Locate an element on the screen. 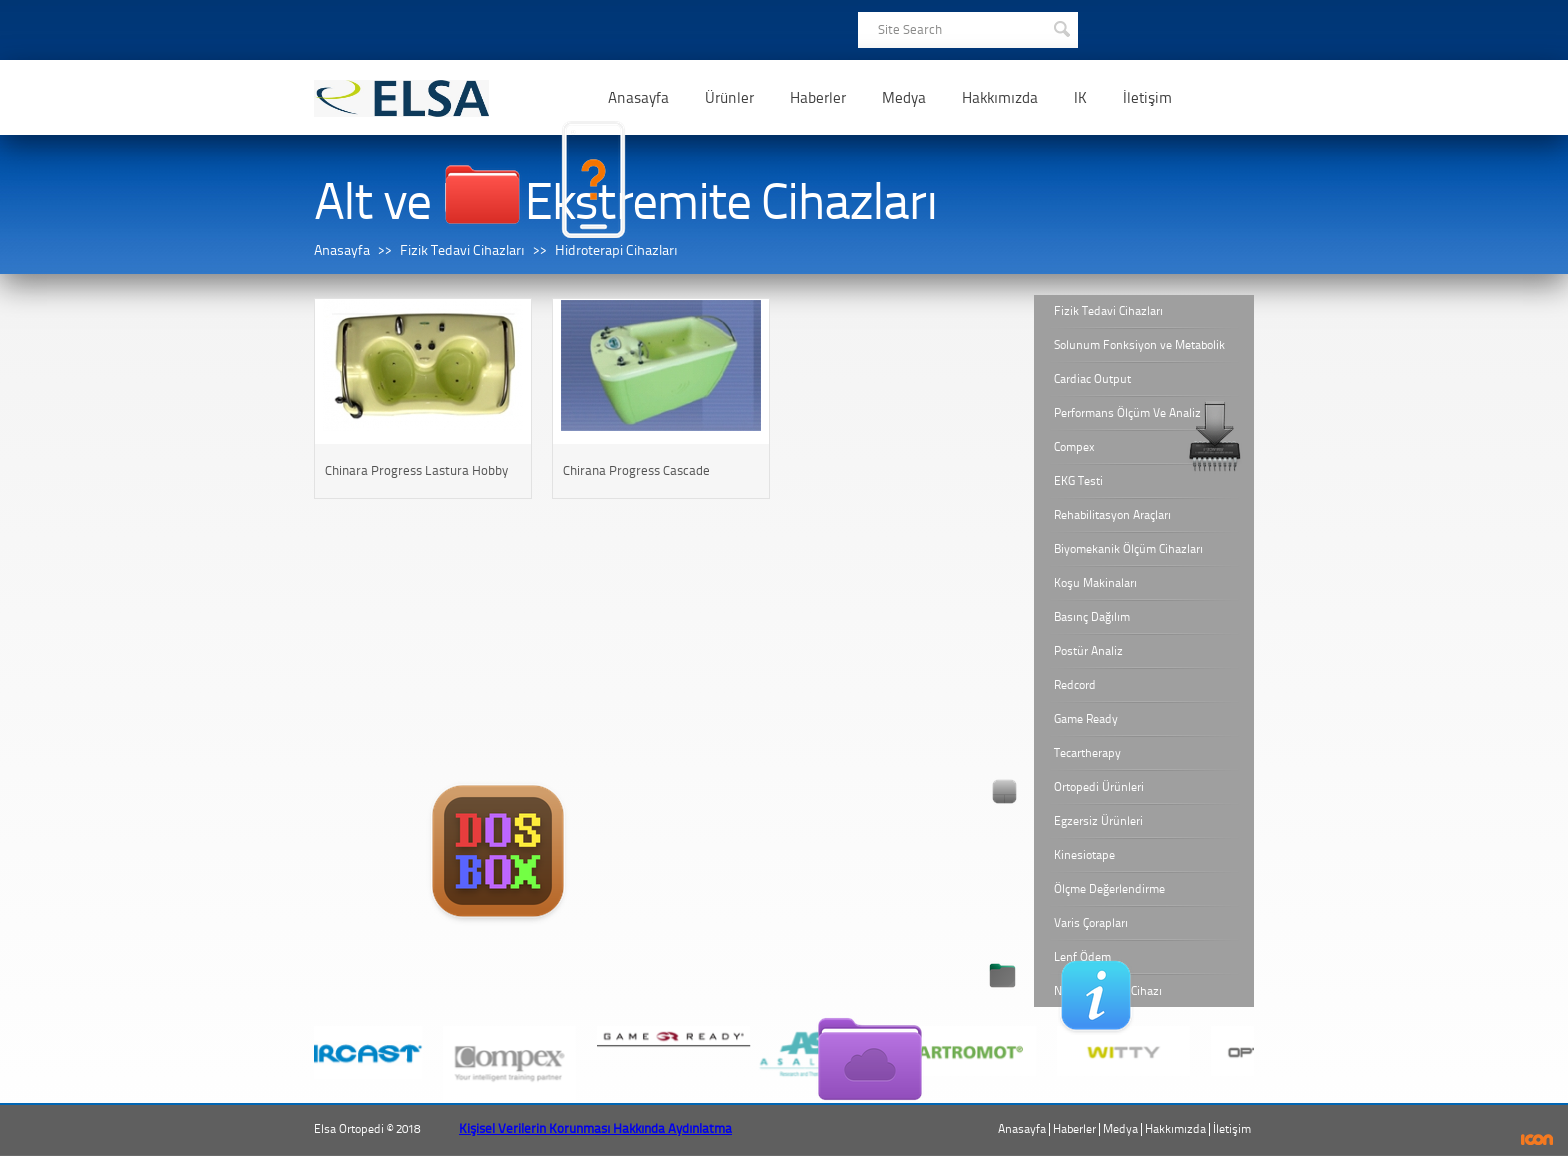 The height and width of the screenshot is (1156, 1568). open a red-labeled folder is located at coordinates (482, 194).